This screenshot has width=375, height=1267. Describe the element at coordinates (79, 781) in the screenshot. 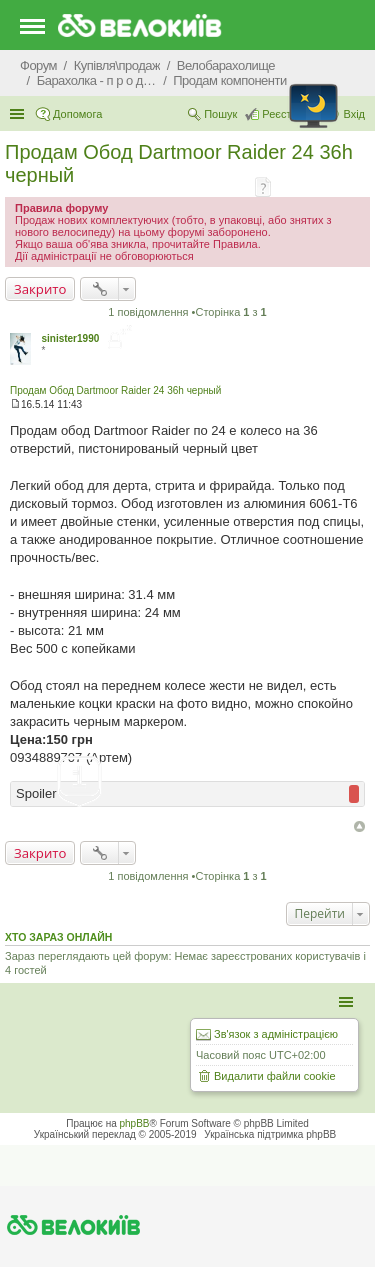

I see `indicates num lock is enabled` at that location.